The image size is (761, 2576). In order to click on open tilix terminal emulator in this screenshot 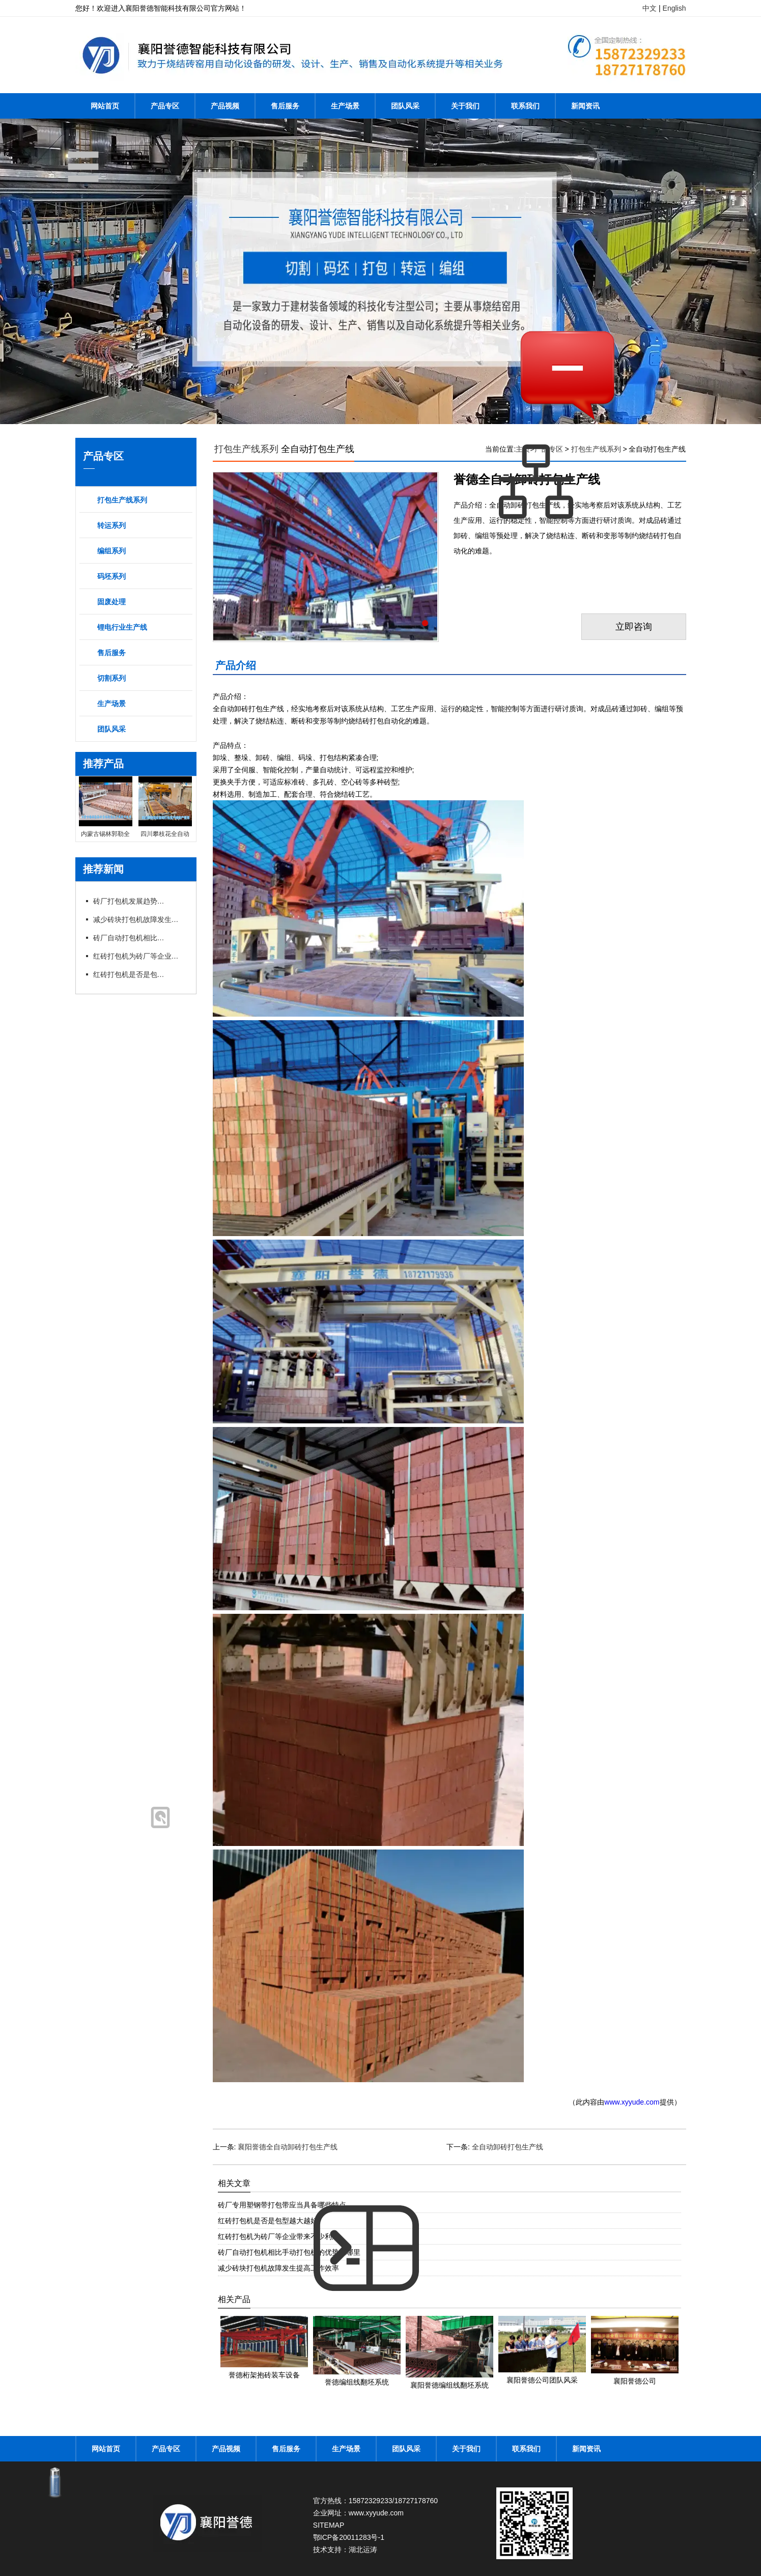, I will do `click(366, 2245)`.